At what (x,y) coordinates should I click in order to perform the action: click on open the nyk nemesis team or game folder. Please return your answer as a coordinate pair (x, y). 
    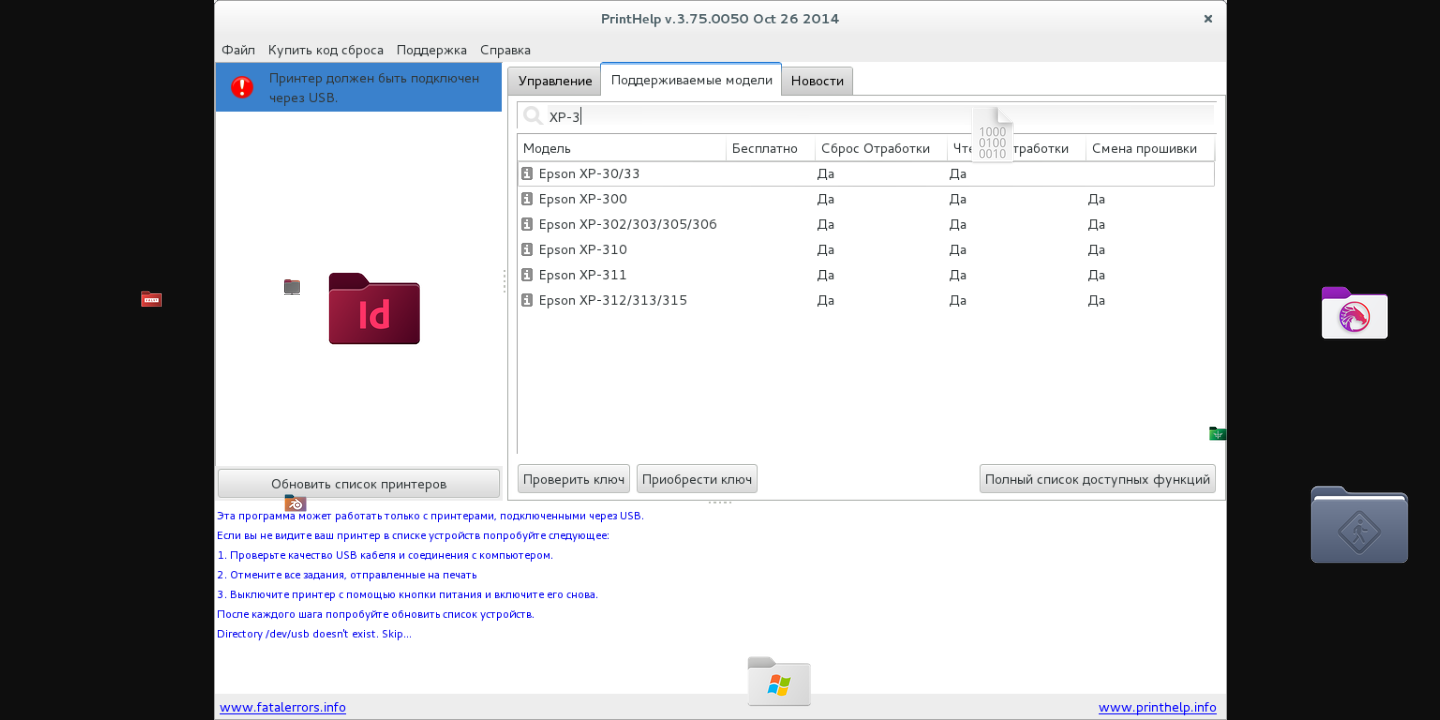
    Looking at the image, I should click on (1218, 434).